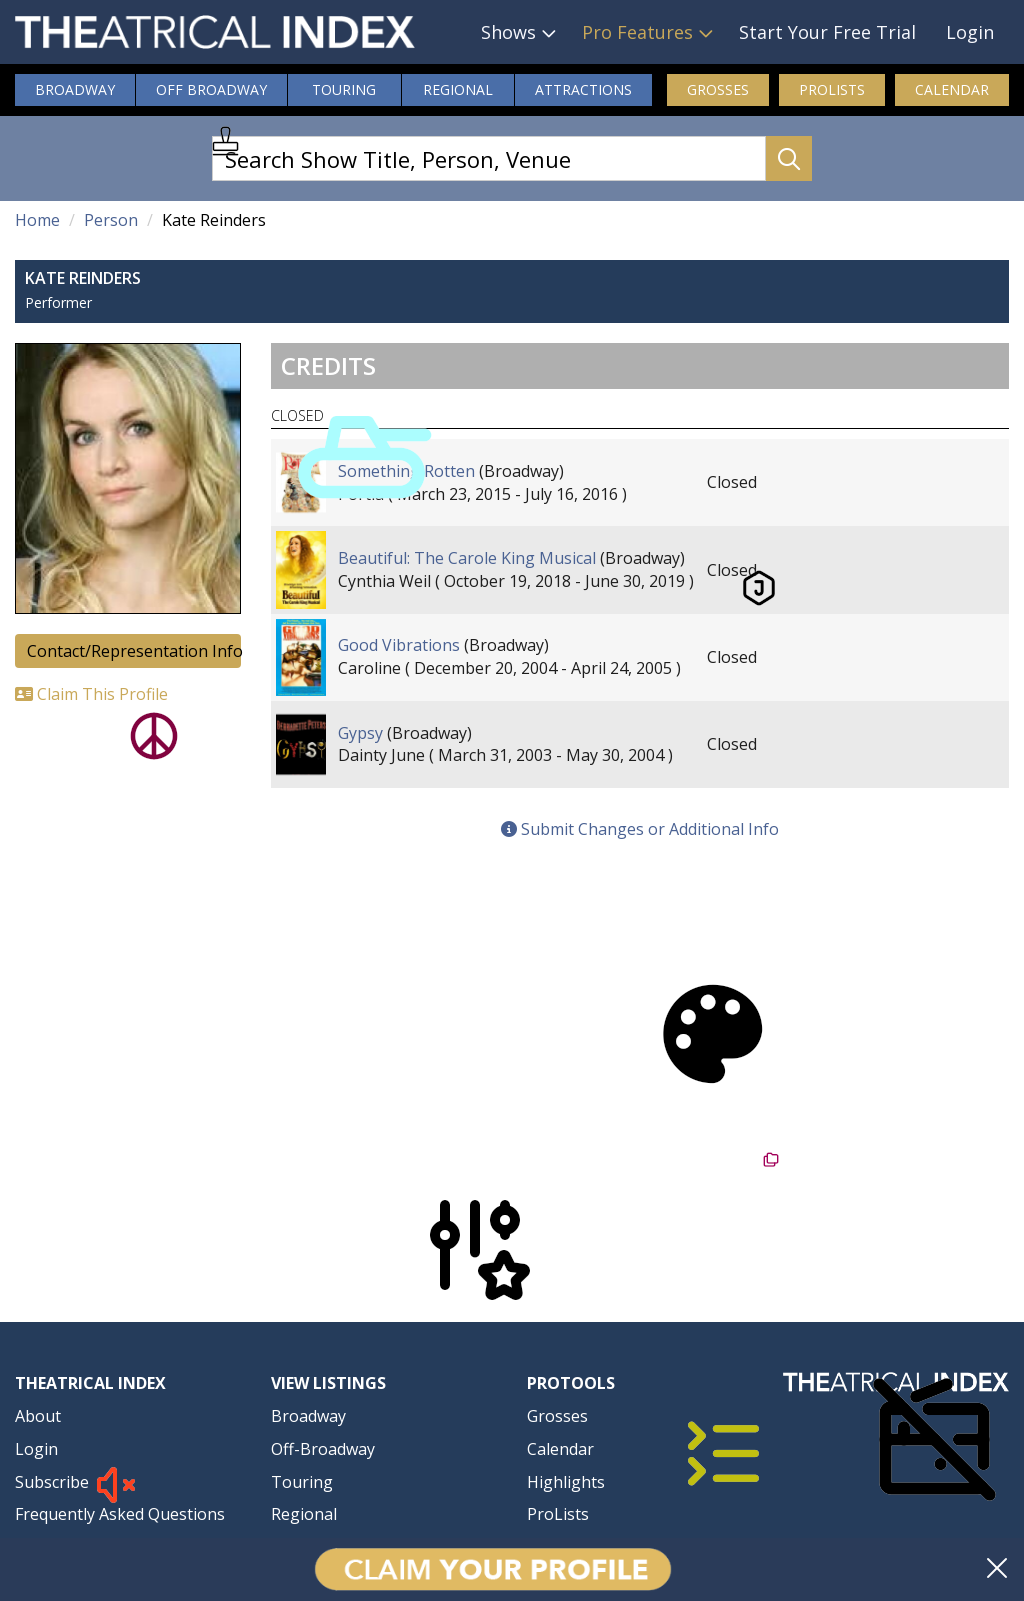 This screenshot has height=1601, width=1024. I want to click on radio or broadcast feature disabled, so click(934, 1439).